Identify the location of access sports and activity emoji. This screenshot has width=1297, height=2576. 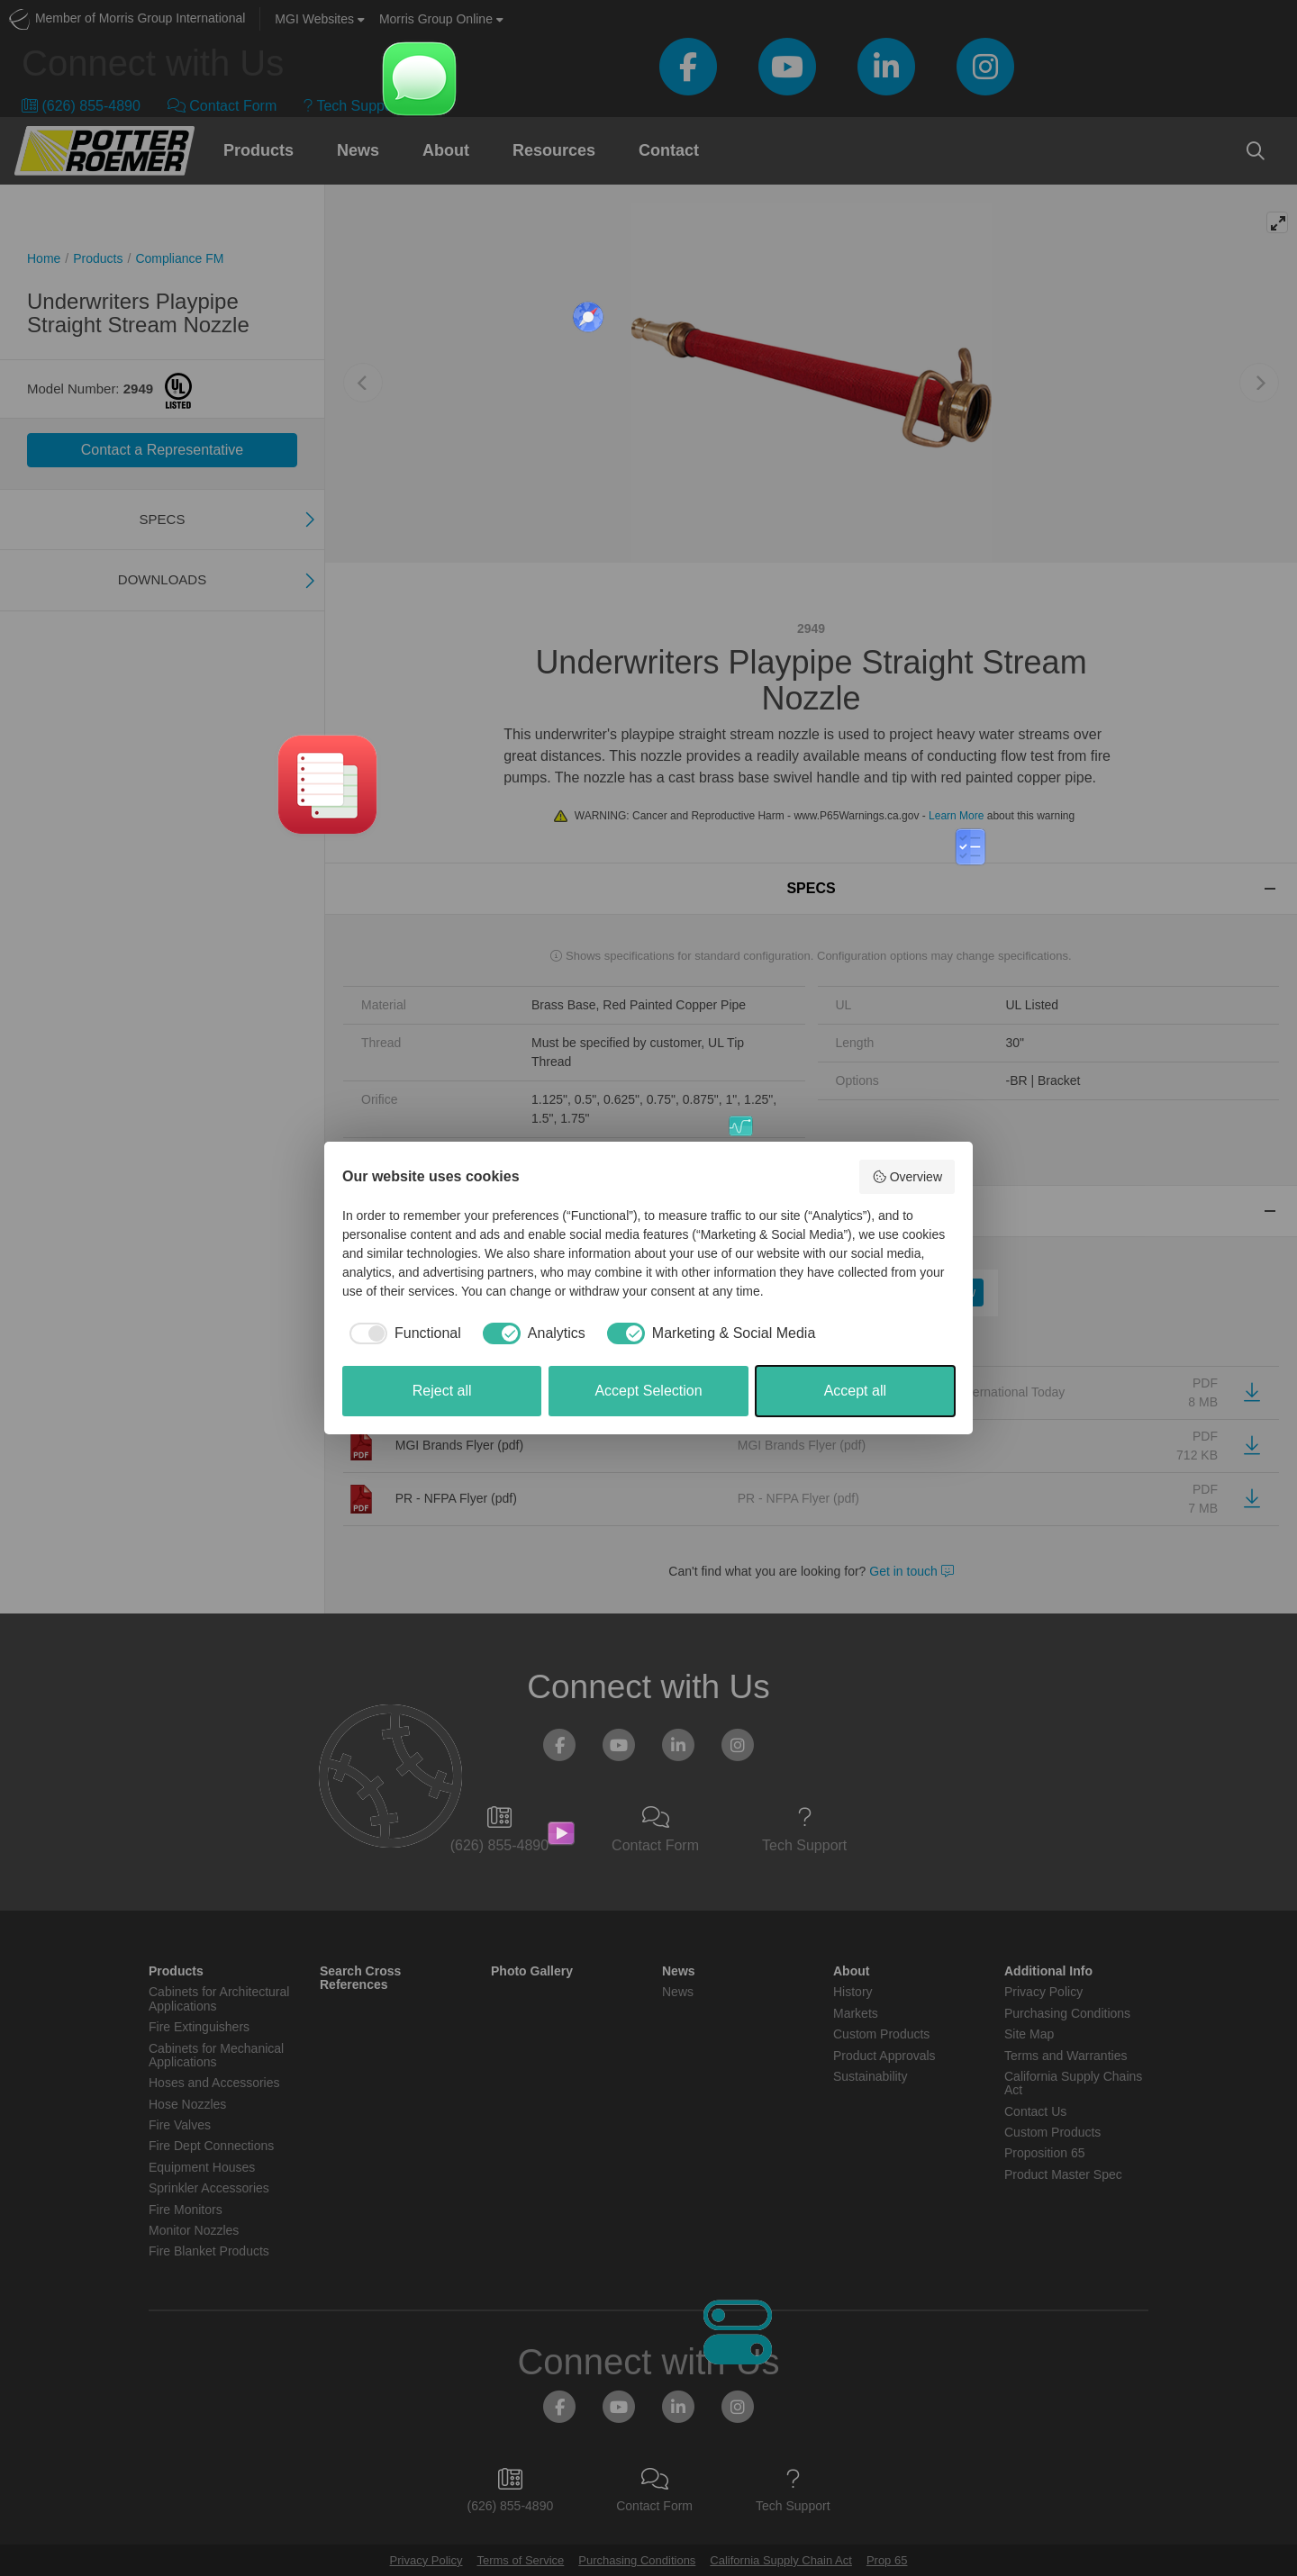
(390, 1776).